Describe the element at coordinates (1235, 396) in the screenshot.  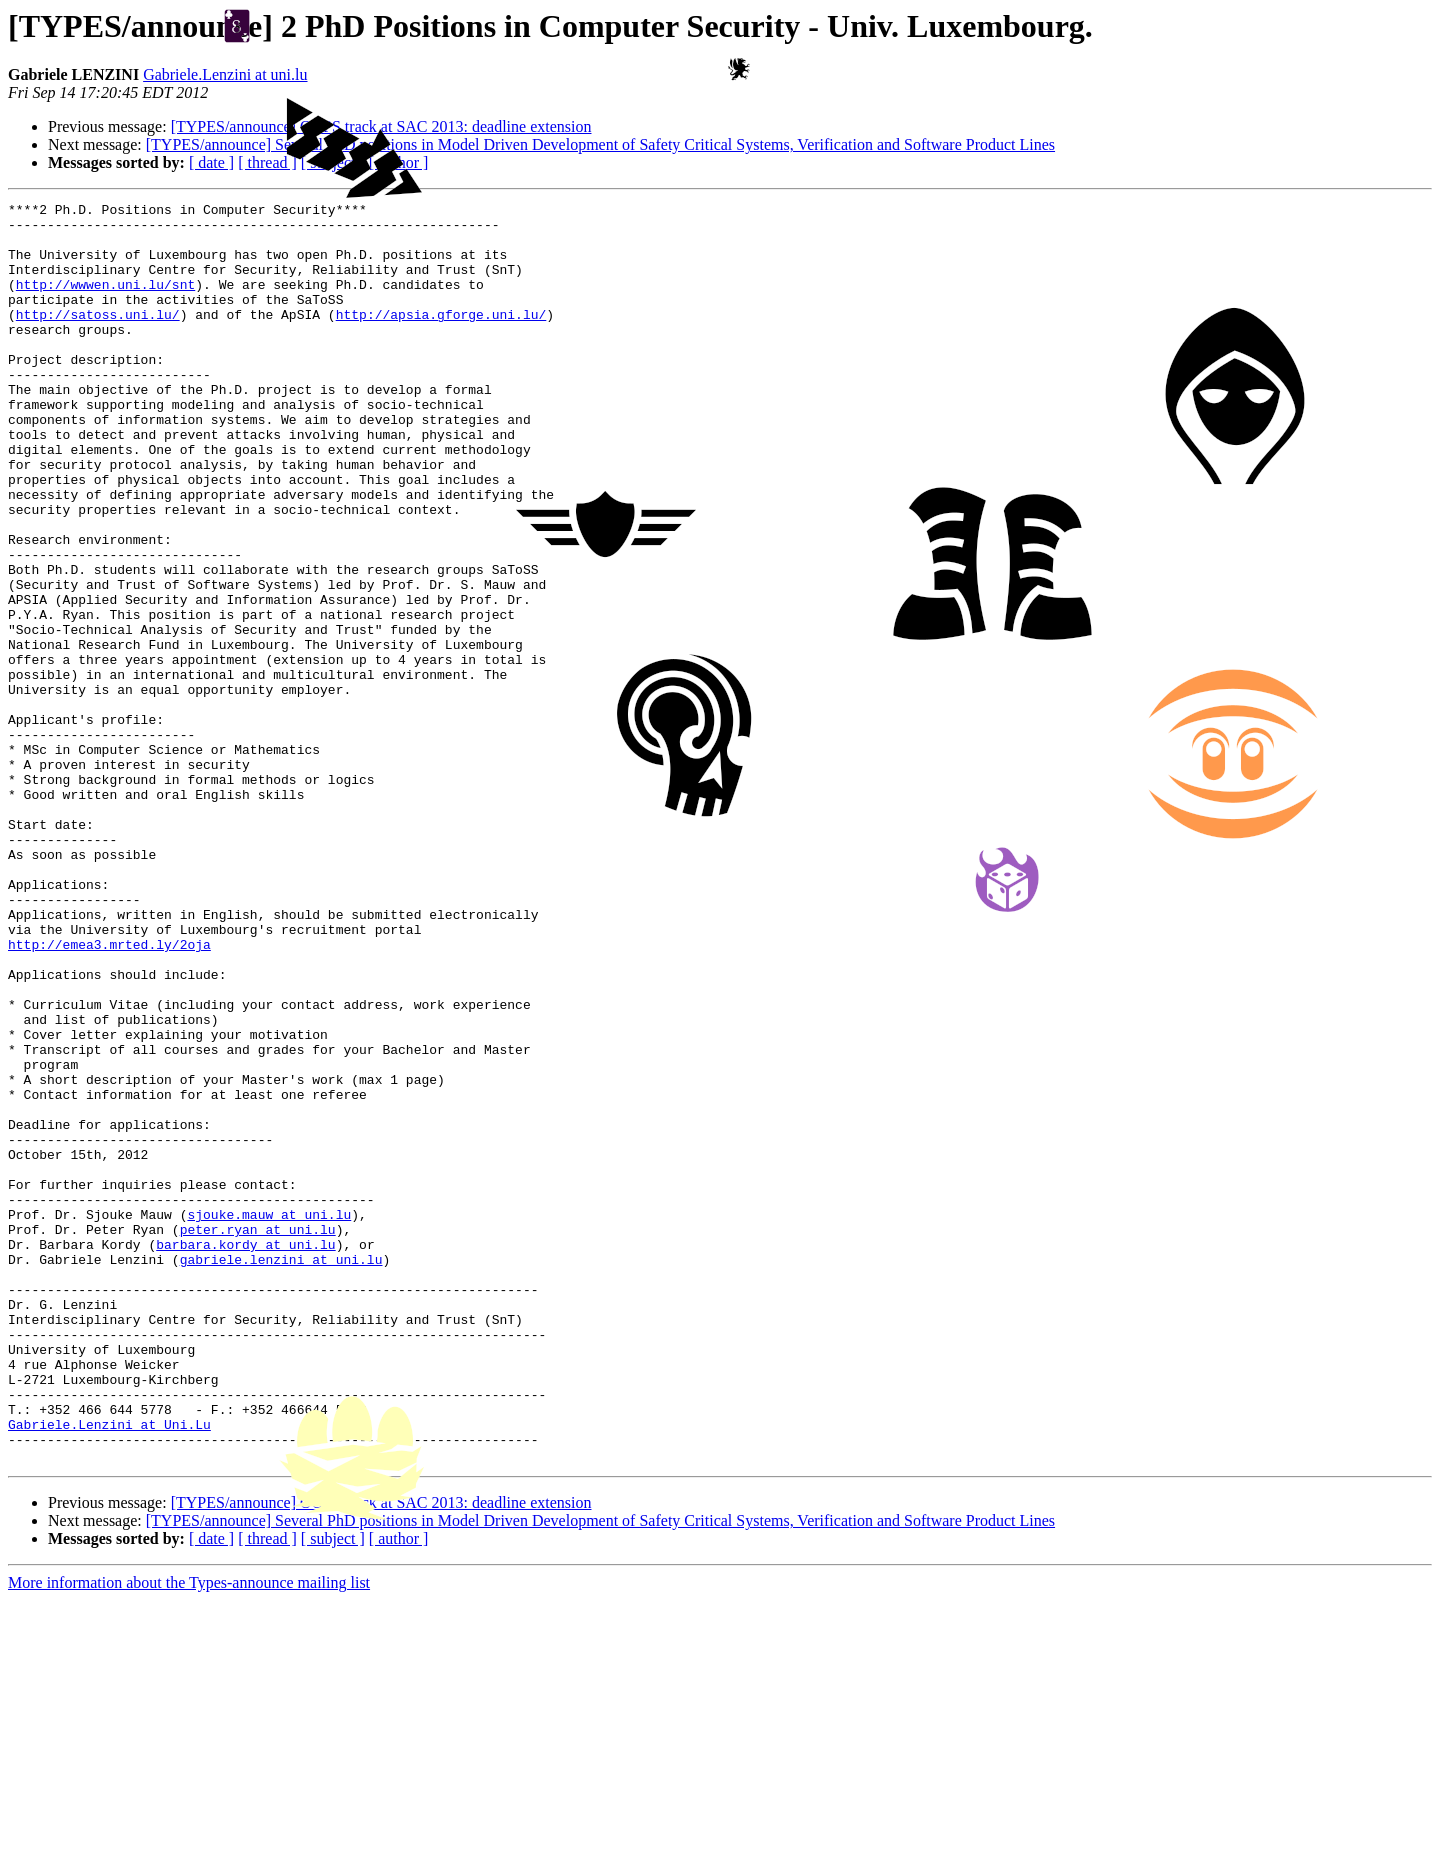
I see `select rogue or stealth character class` at that location.